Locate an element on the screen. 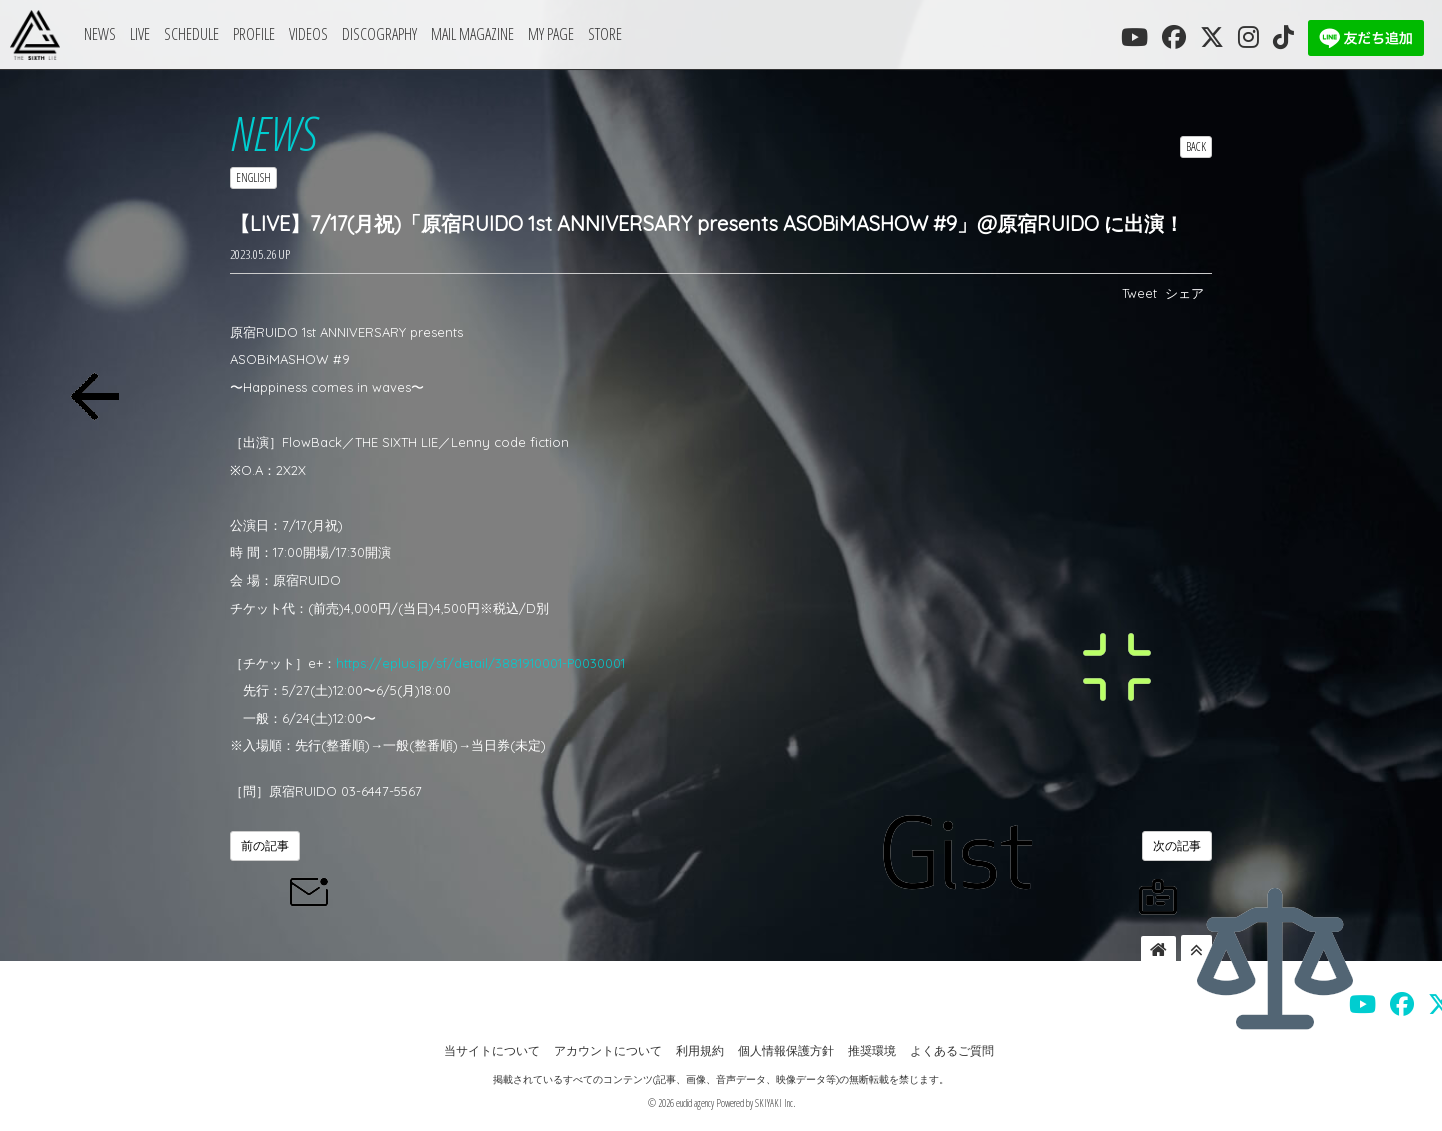 The width and height of the screenshot is (1442, 1131). exit fullscreen mode is located at coordinates (1117, 667).